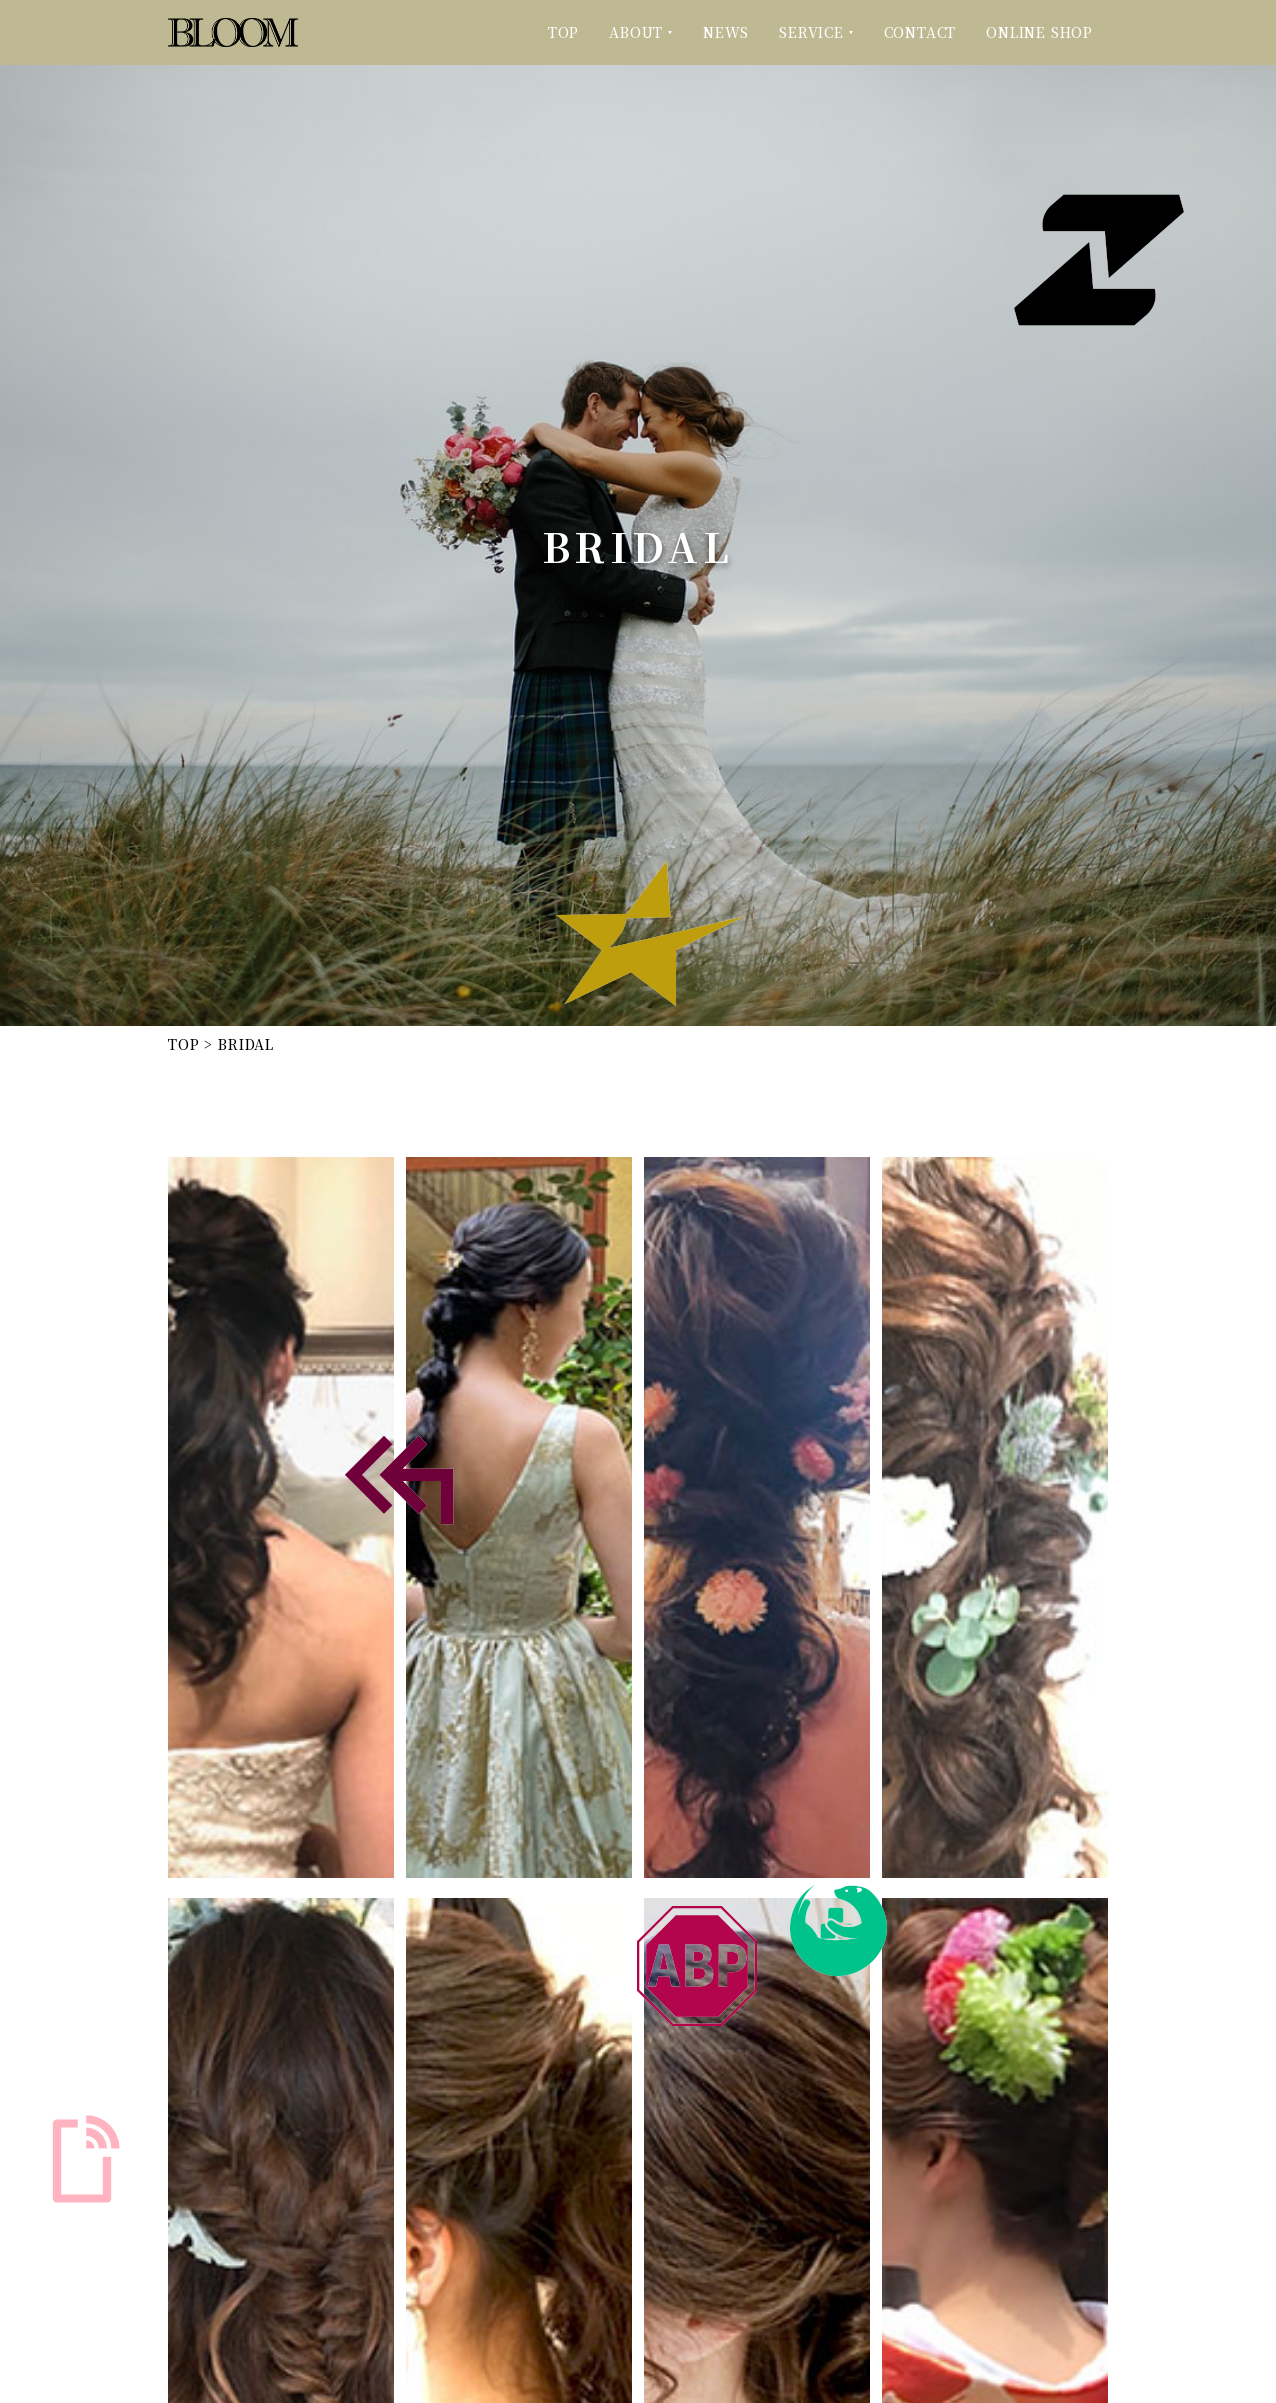 The height and width of the screenshot is (2403, 1276). Describe the element at coordinates (697, 1966) in the screenshot. I see `adblock plus browser extension logo` at that location.